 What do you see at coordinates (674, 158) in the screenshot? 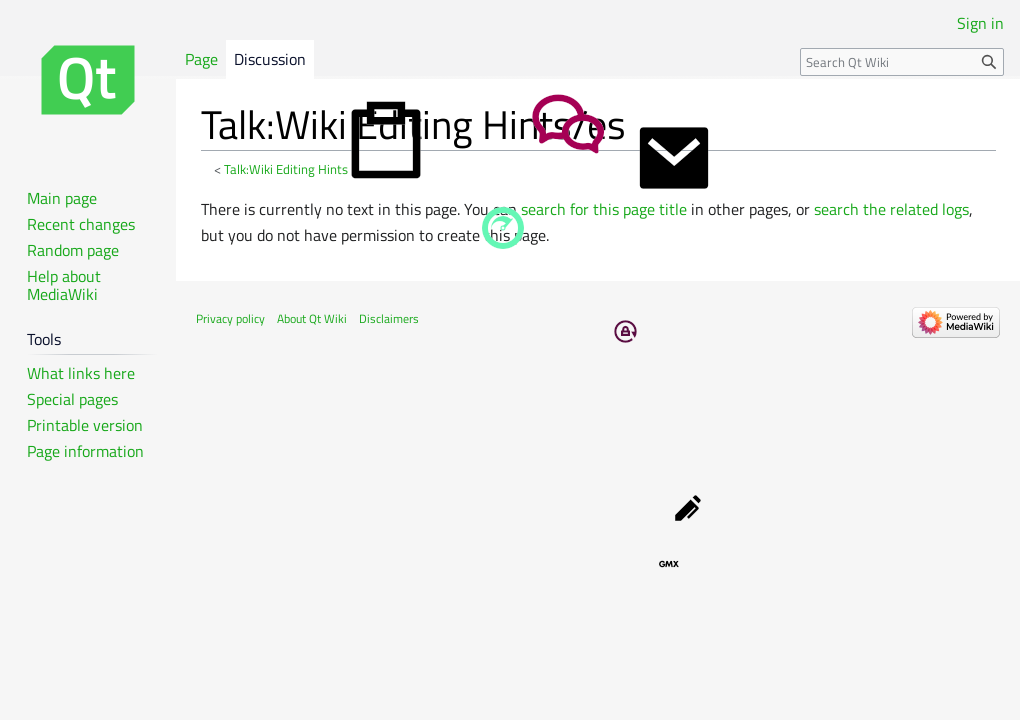
I see `open your email inbox` at bounding box center [674, 158].